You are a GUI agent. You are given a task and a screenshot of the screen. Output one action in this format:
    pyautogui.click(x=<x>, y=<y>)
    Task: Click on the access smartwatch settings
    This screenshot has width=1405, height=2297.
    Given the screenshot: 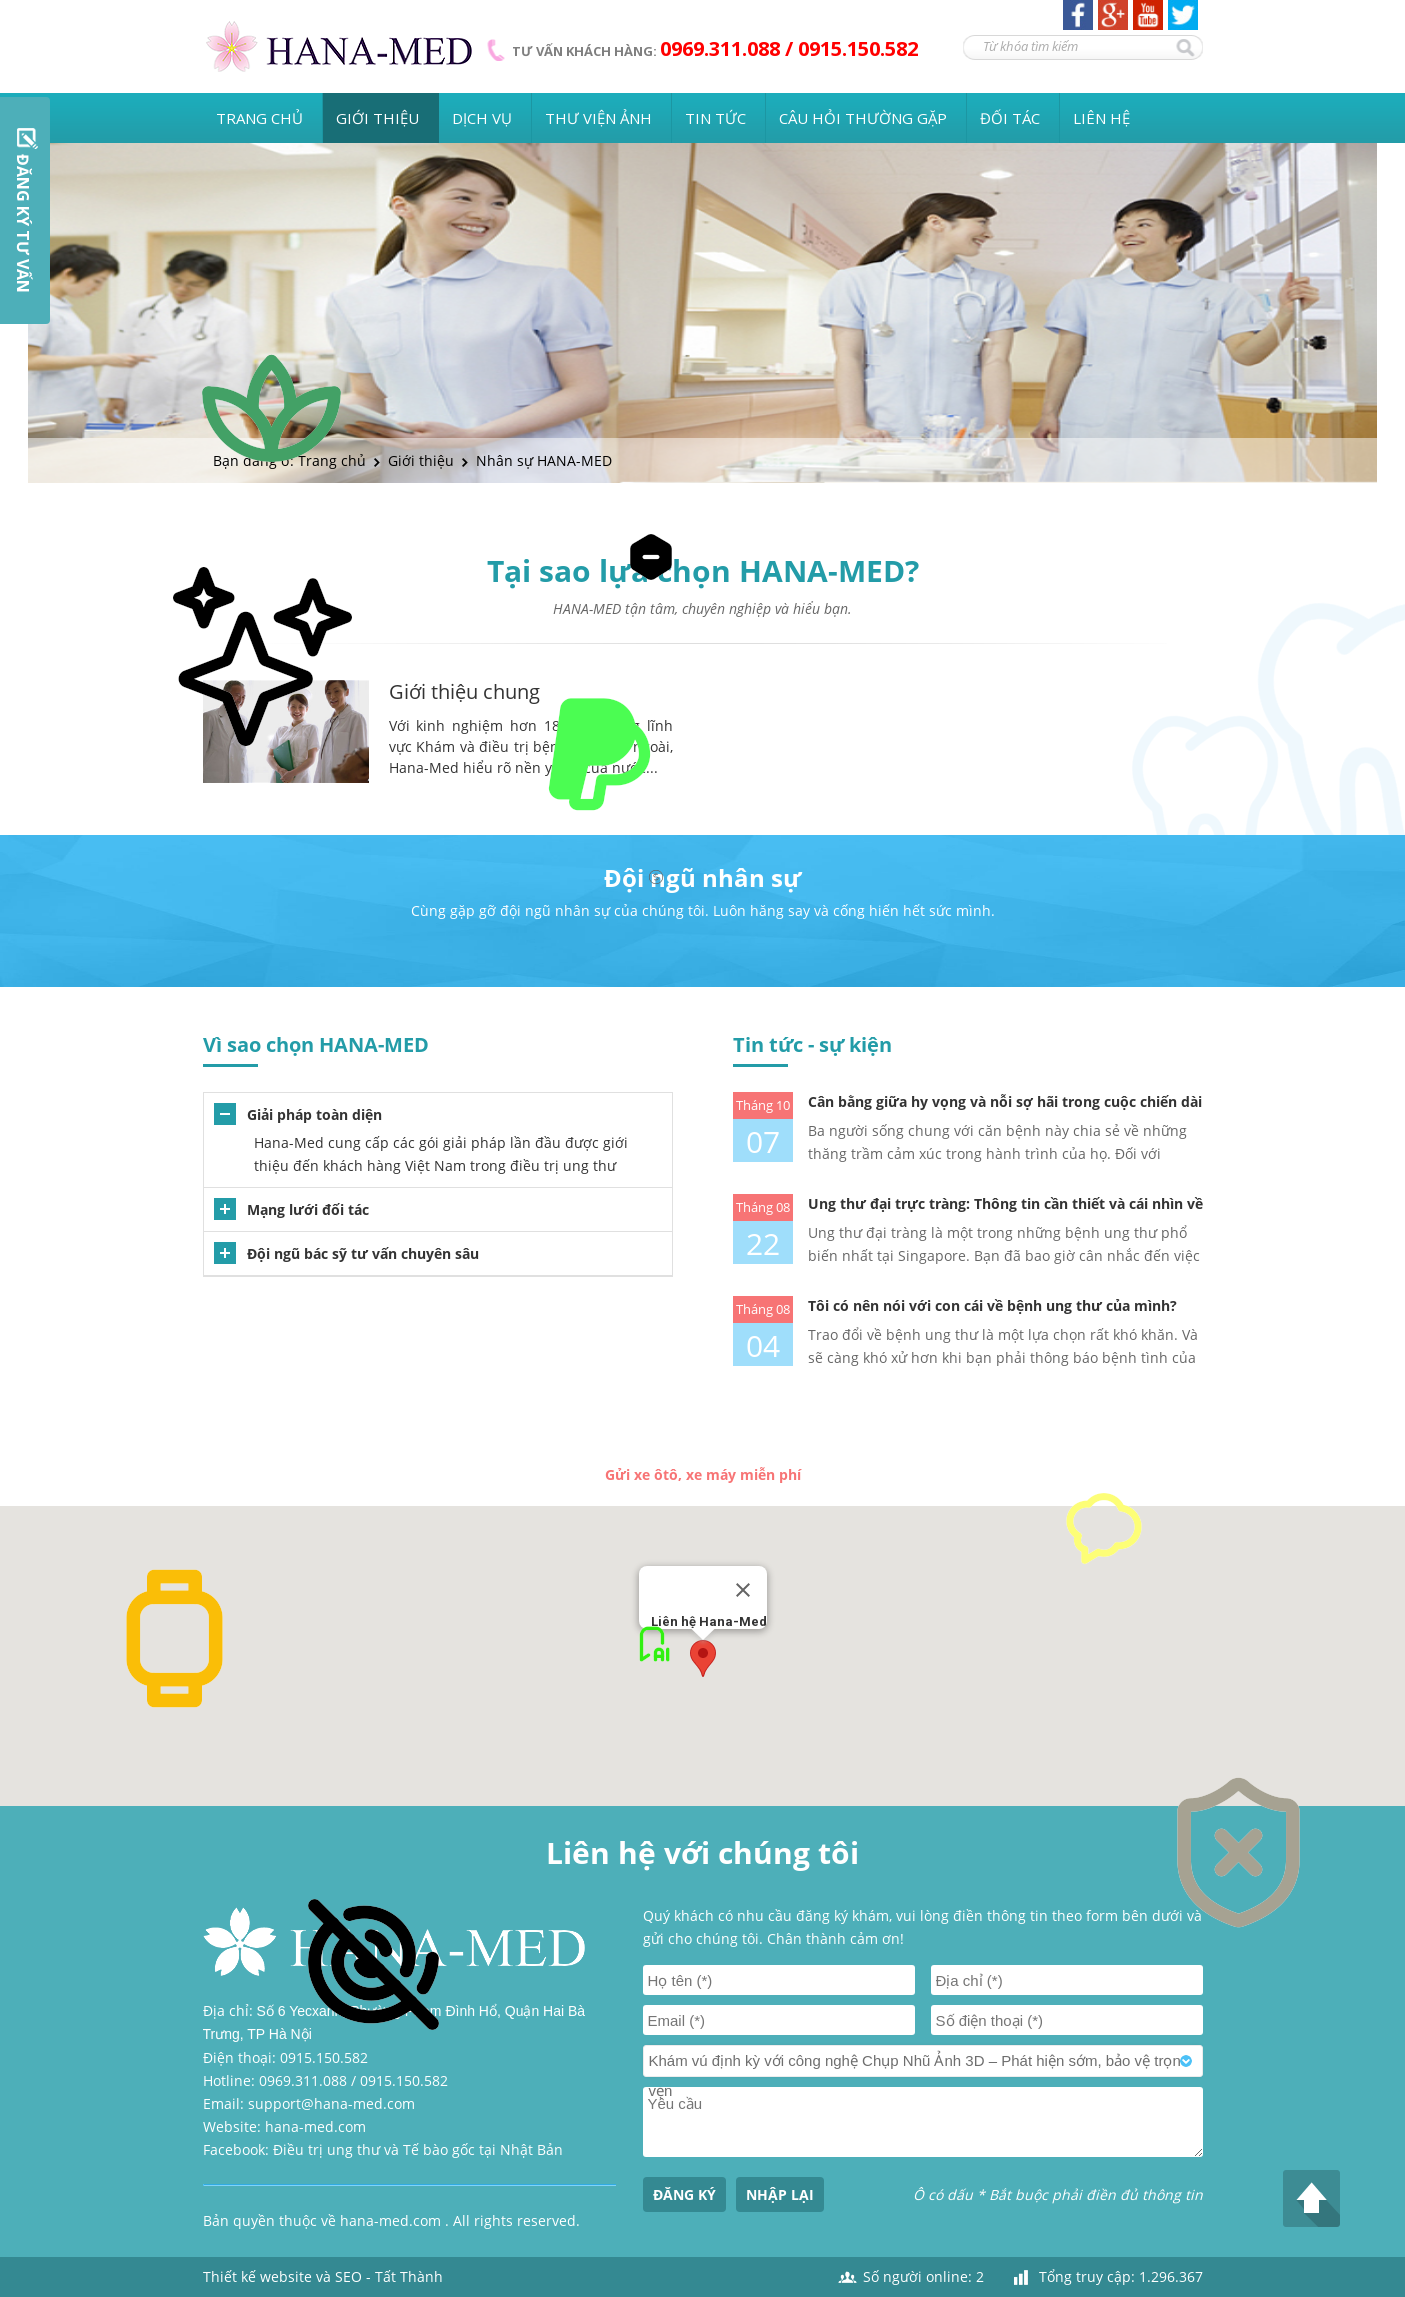 What is the action you would take?
    pyautogui.click(x=174, y=1638)
    